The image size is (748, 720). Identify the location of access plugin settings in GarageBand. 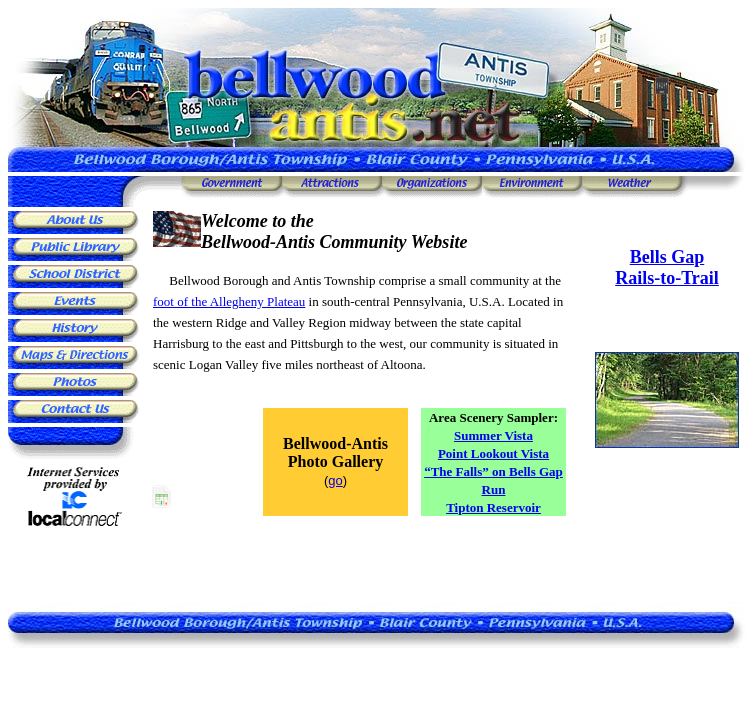
(662, 86).